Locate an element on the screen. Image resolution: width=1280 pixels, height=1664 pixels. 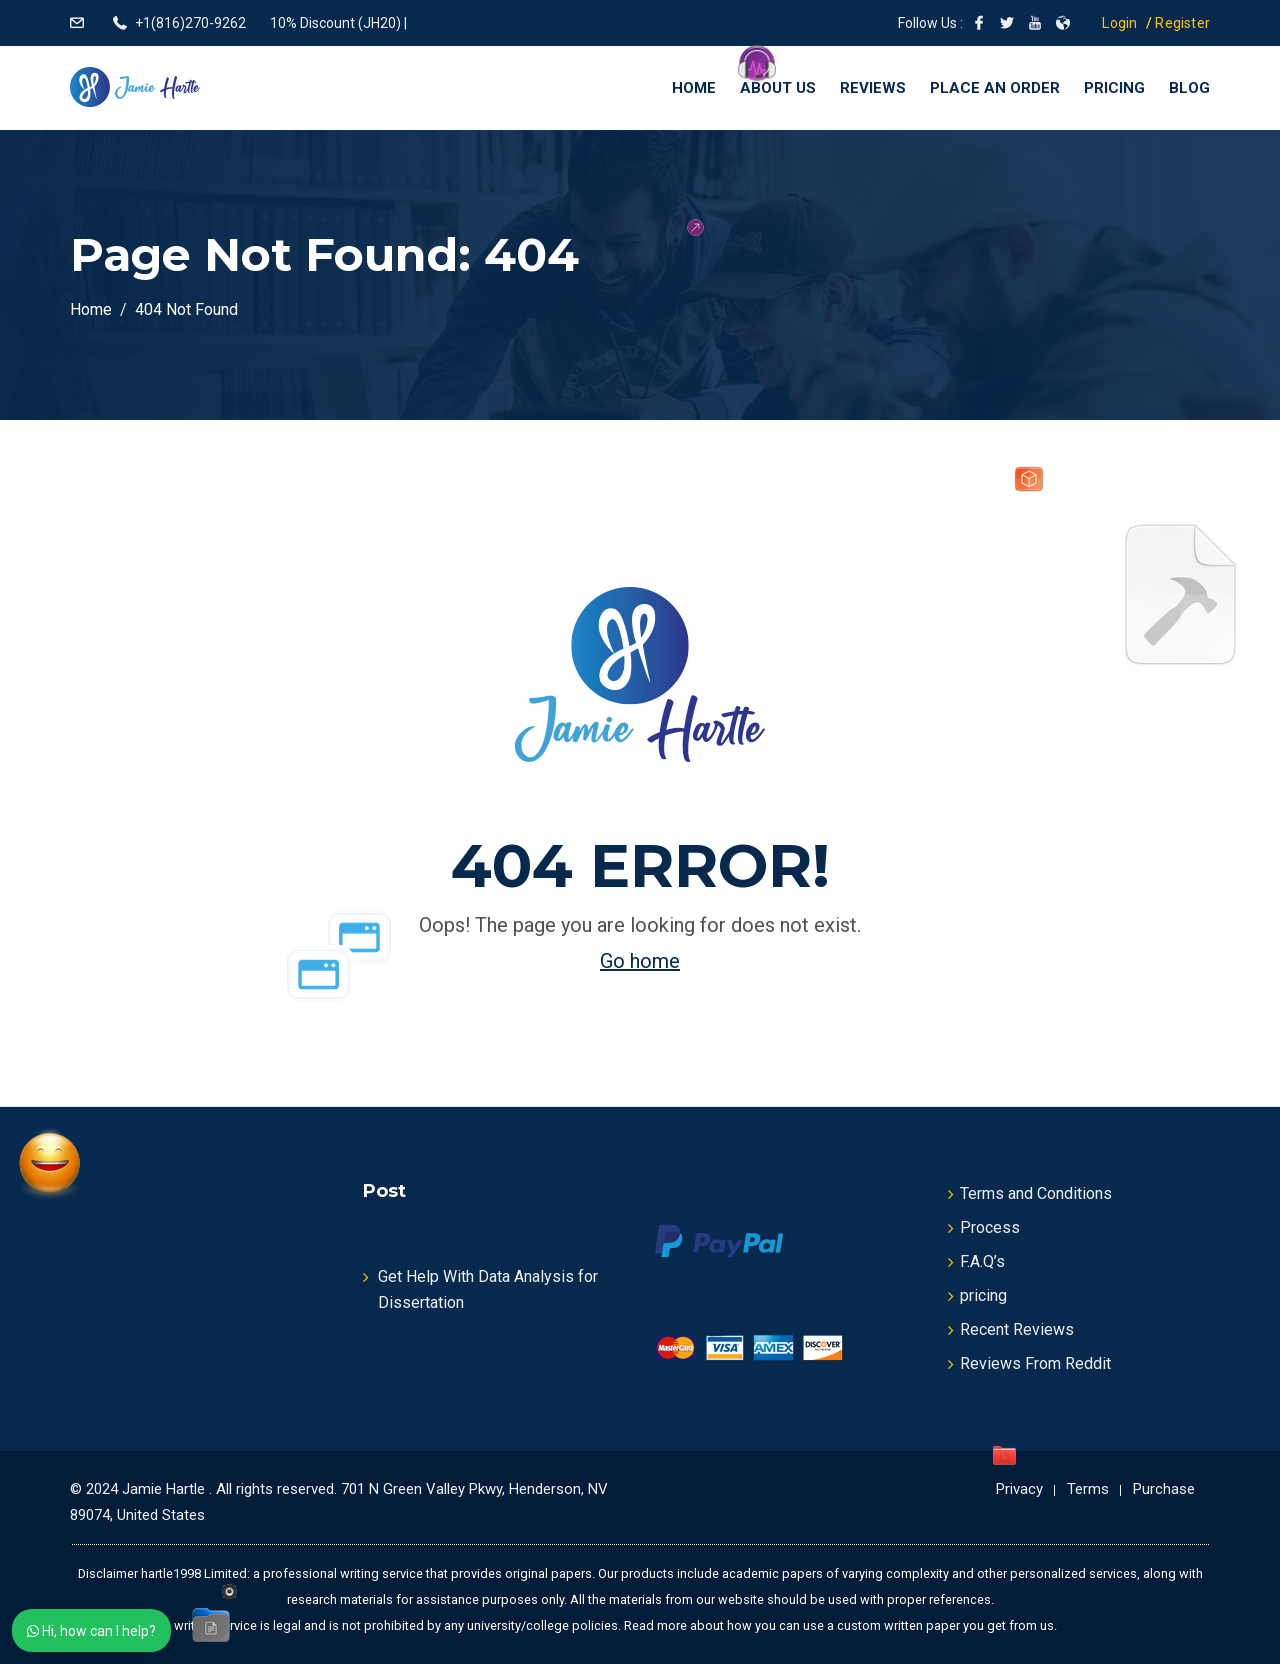
duplicate display mode enabled is located at coordinates (339, 956).